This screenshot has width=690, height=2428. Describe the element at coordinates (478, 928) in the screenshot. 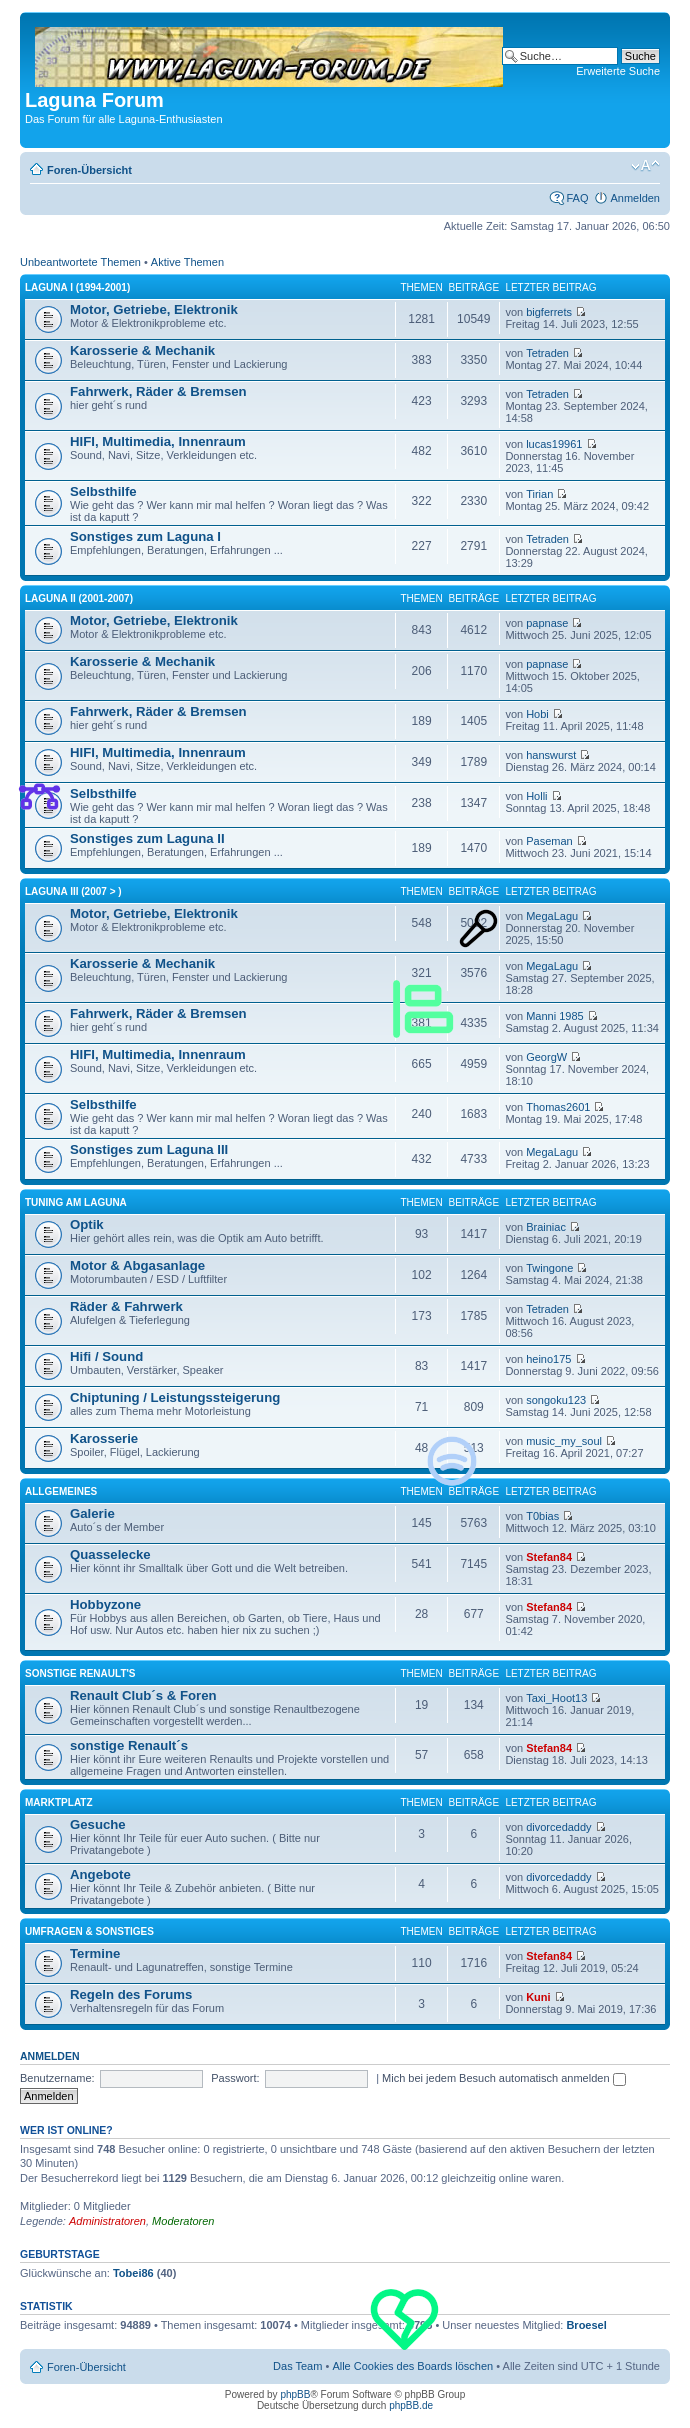

I see `tap to start voice recording` at that location.